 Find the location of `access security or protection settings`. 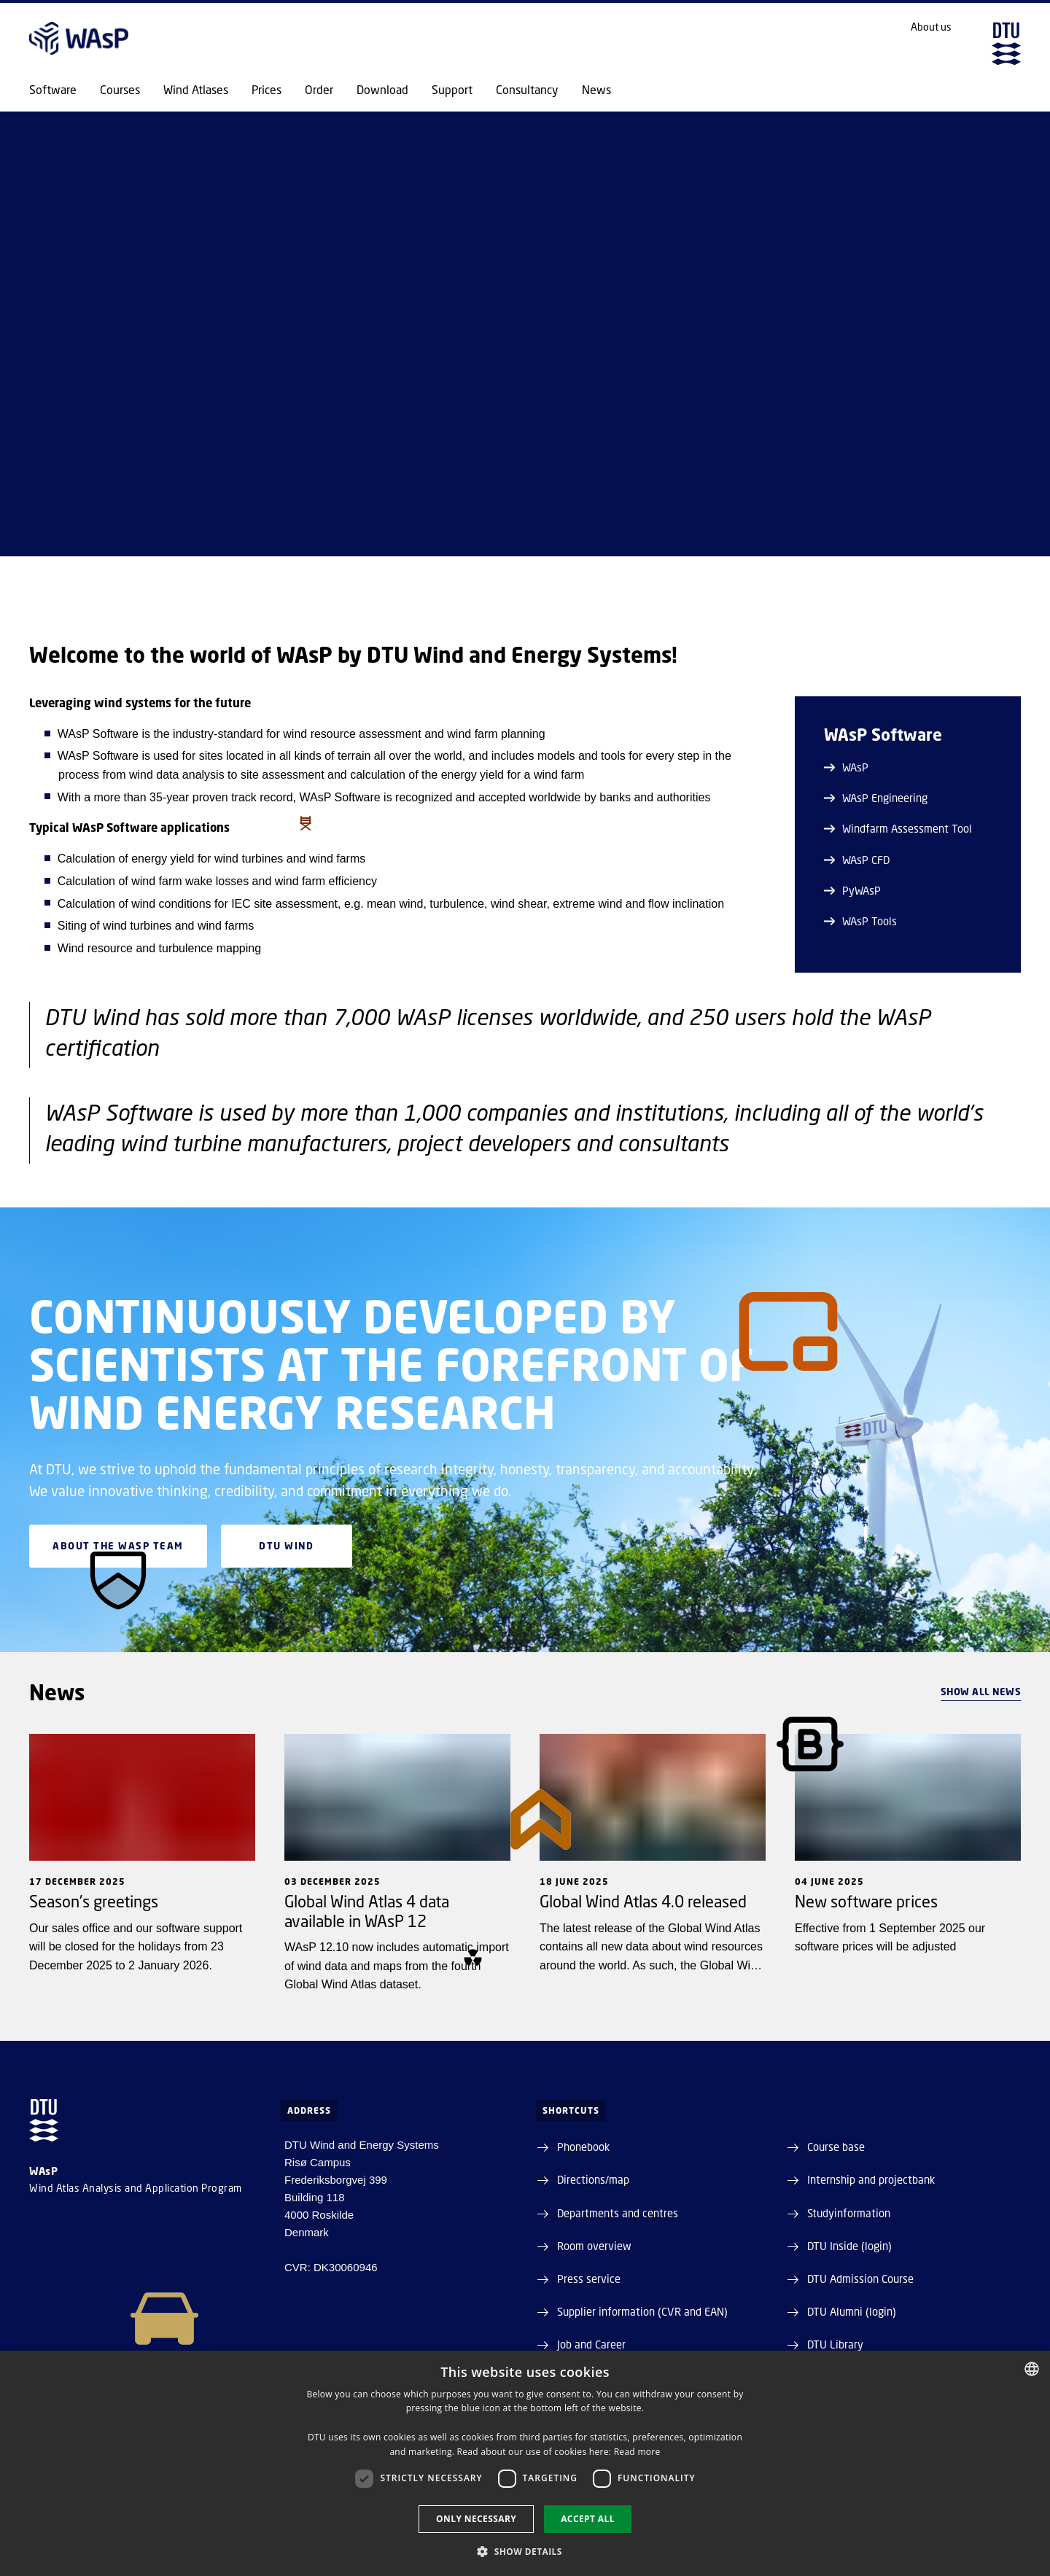

access security or protection settings is located at coordinates (118, 1577).